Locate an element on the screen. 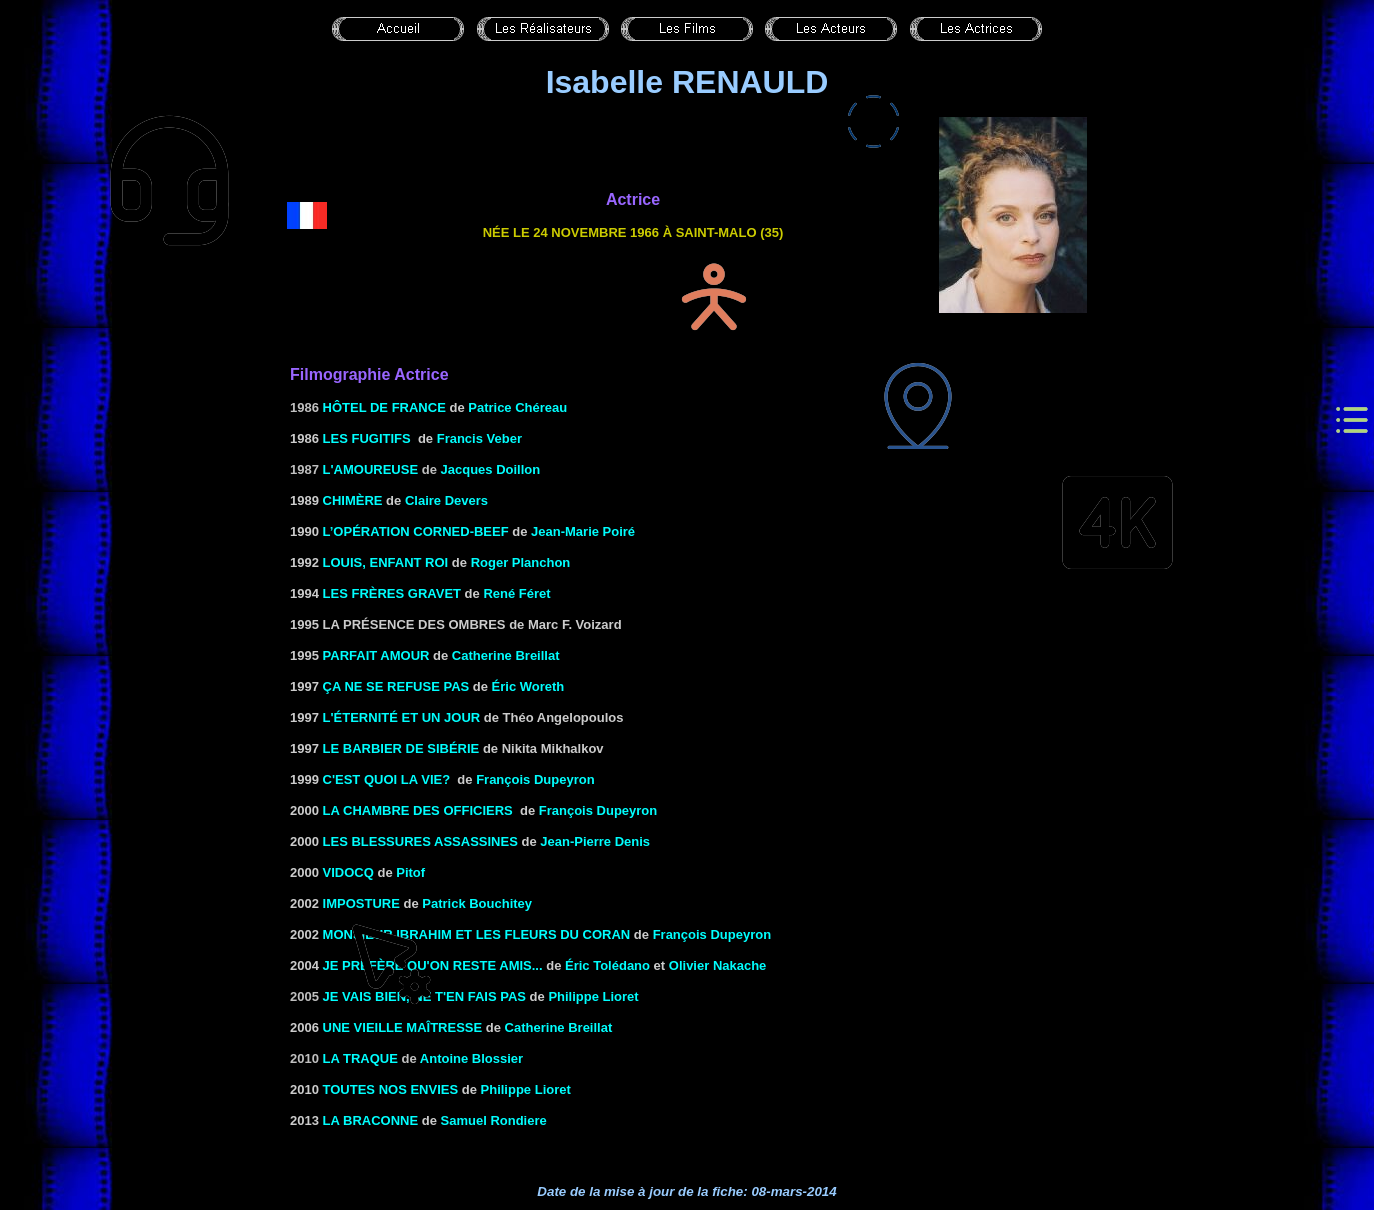 The height and width of the screenshot is (1210, 1374). view location on map is located at coordinates (918, 406).